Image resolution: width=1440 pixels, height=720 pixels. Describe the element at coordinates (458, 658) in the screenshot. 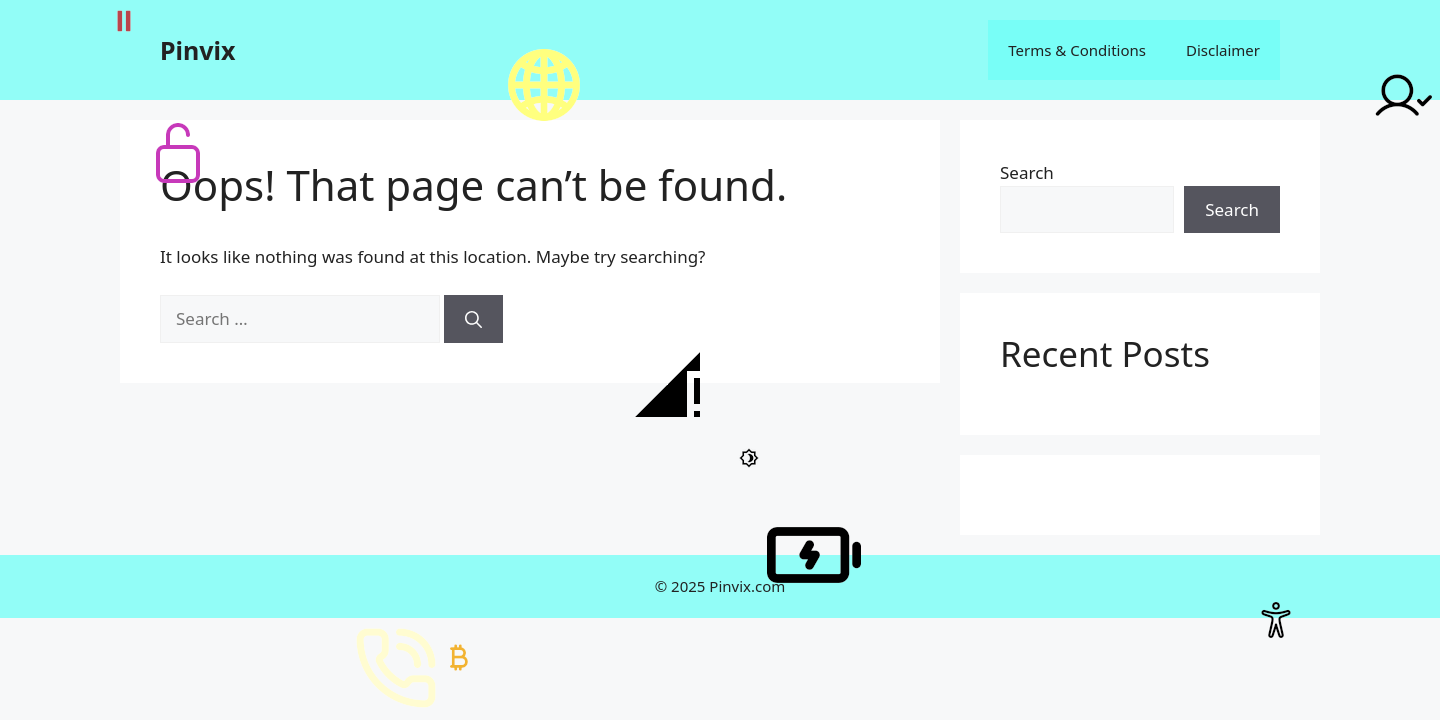

I see `view bitcoin balance or wallet` at that location.